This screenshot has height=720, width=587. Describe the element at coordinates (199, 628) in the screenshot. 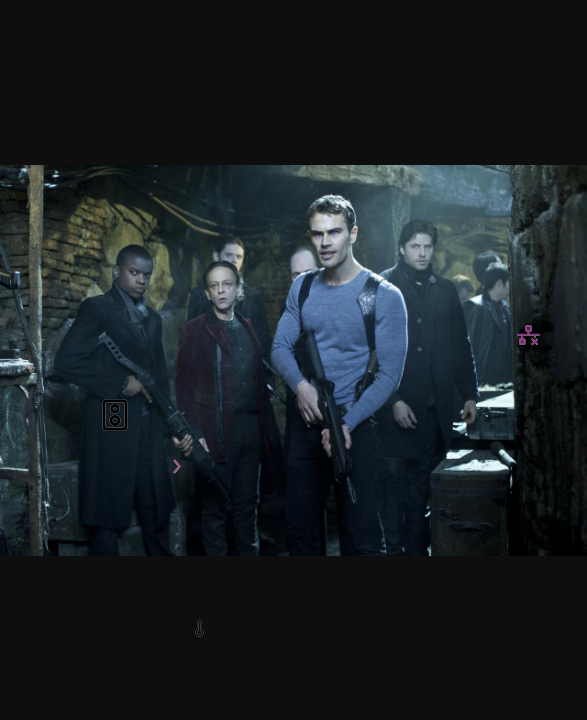

I see `view current temperature` at that location.